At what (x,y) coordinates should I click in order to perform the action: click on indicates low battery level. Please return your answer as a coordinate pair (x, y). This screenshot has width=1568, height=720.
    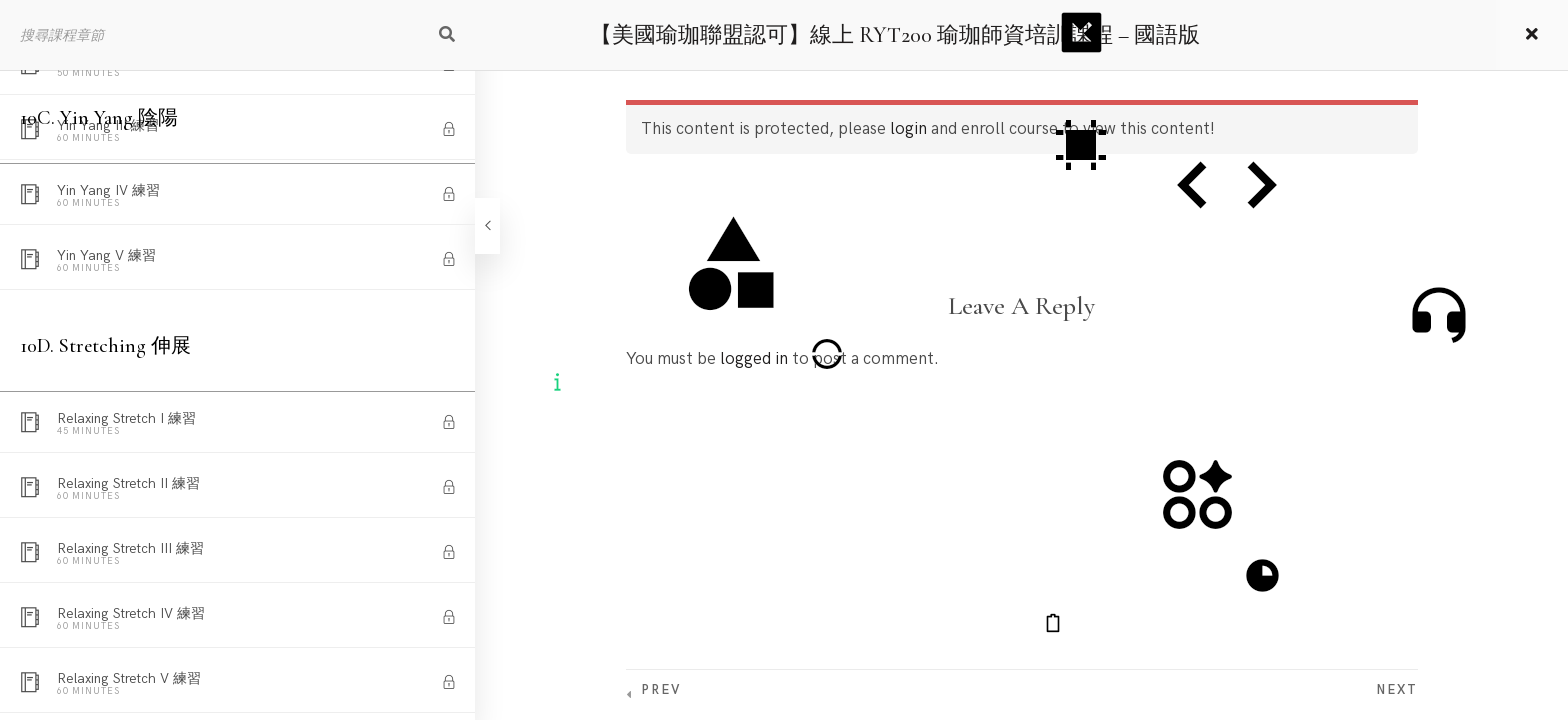
    Looking at the image, I should click on (1053, 623).